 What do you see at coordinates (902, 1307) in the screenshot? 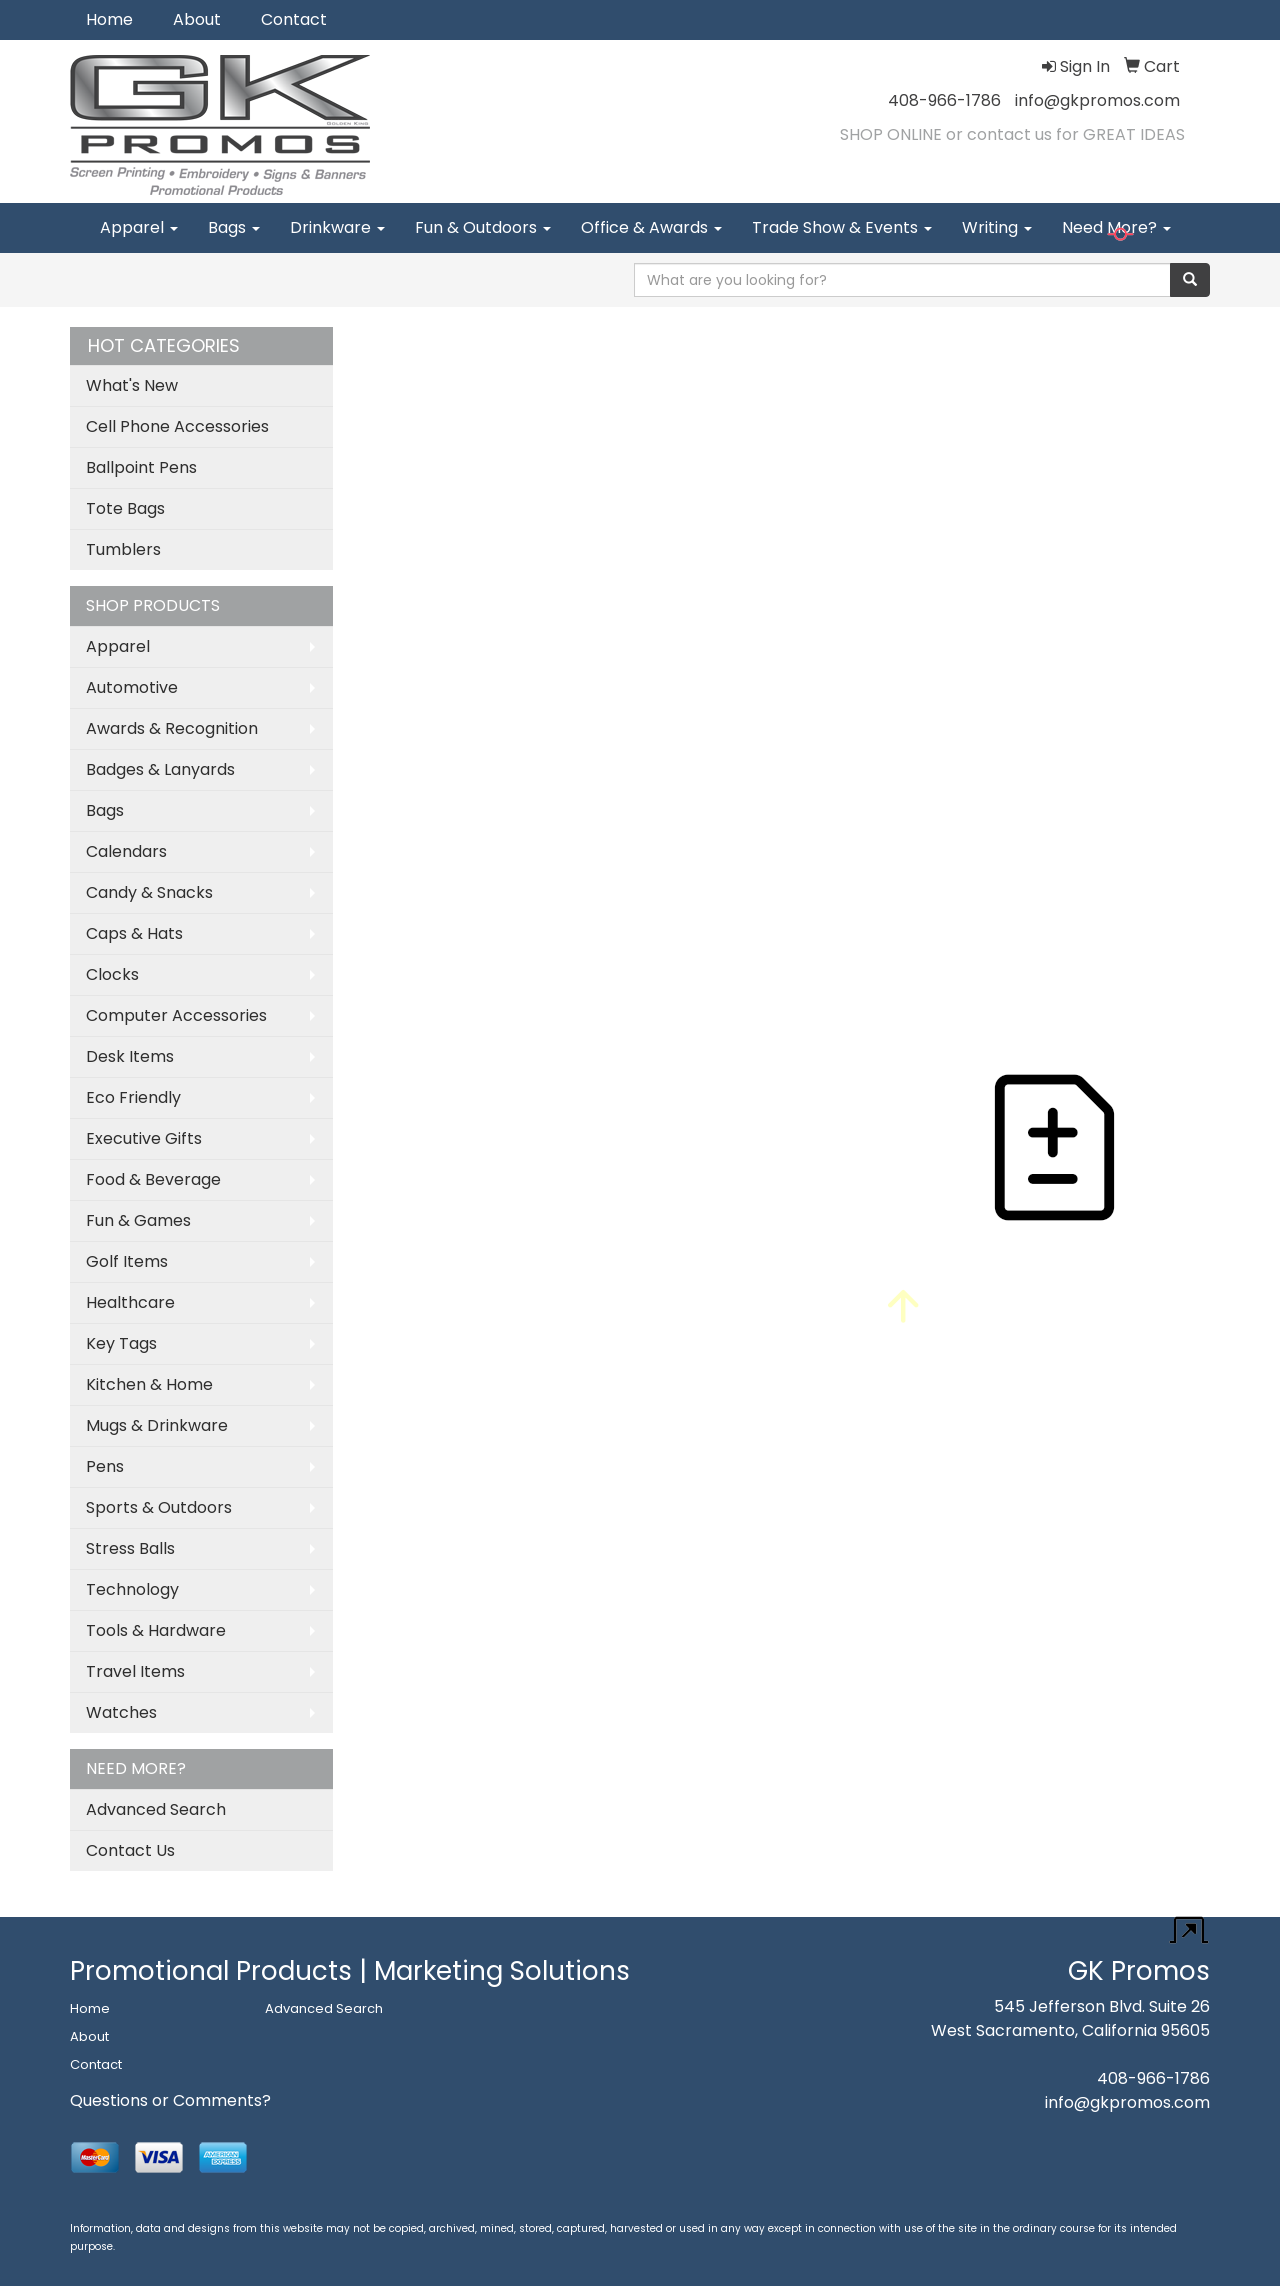
I see `scroll to top of page` at bounding box center [902, 1307].